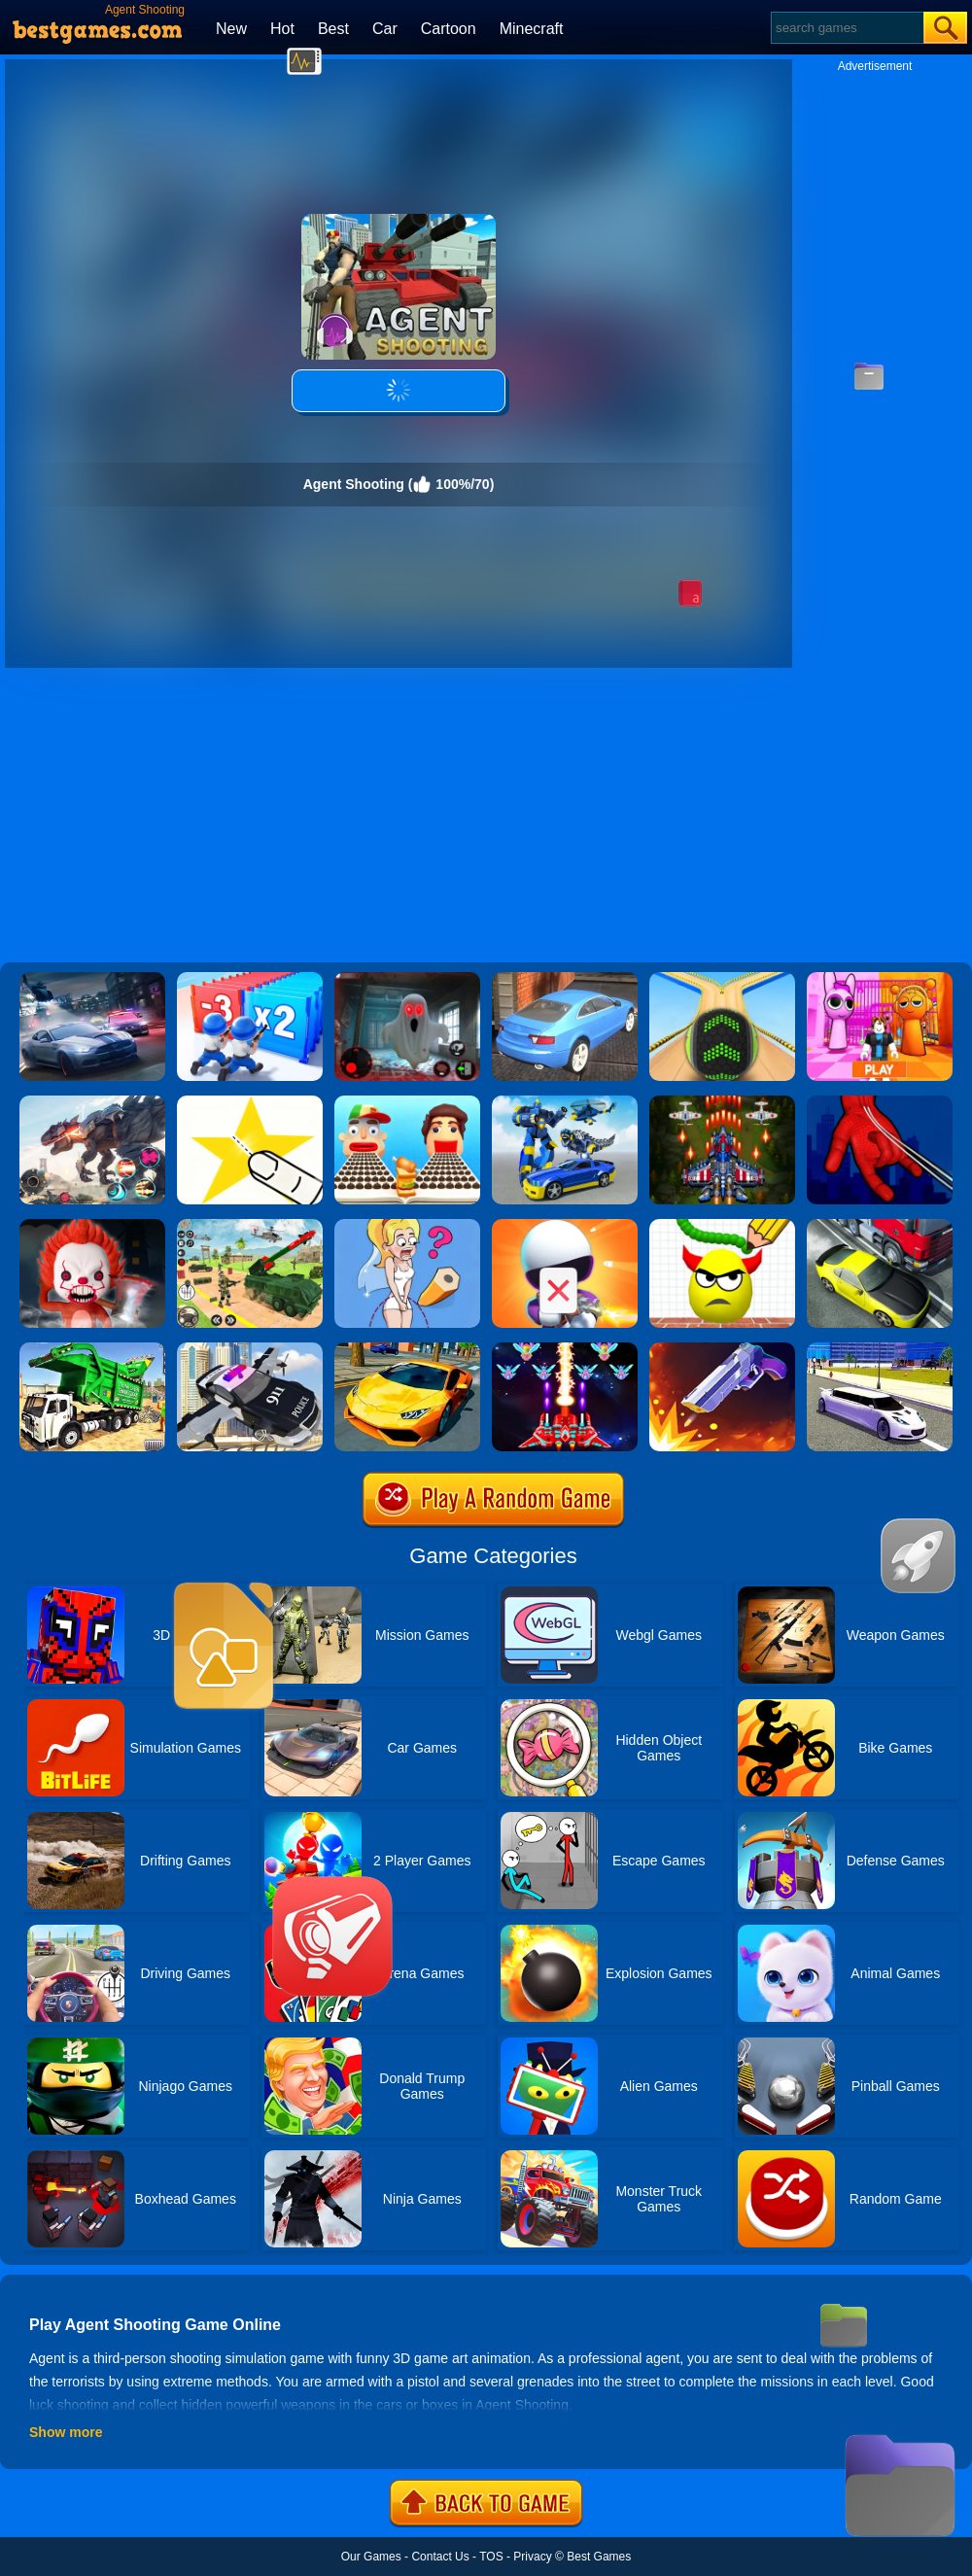 This screenshot has width=972, height=2576. What do you see at coordinates (844, 2325) in the screenshot?
I see `an open folder displaying its contents` at bounding box center [844, 2325].